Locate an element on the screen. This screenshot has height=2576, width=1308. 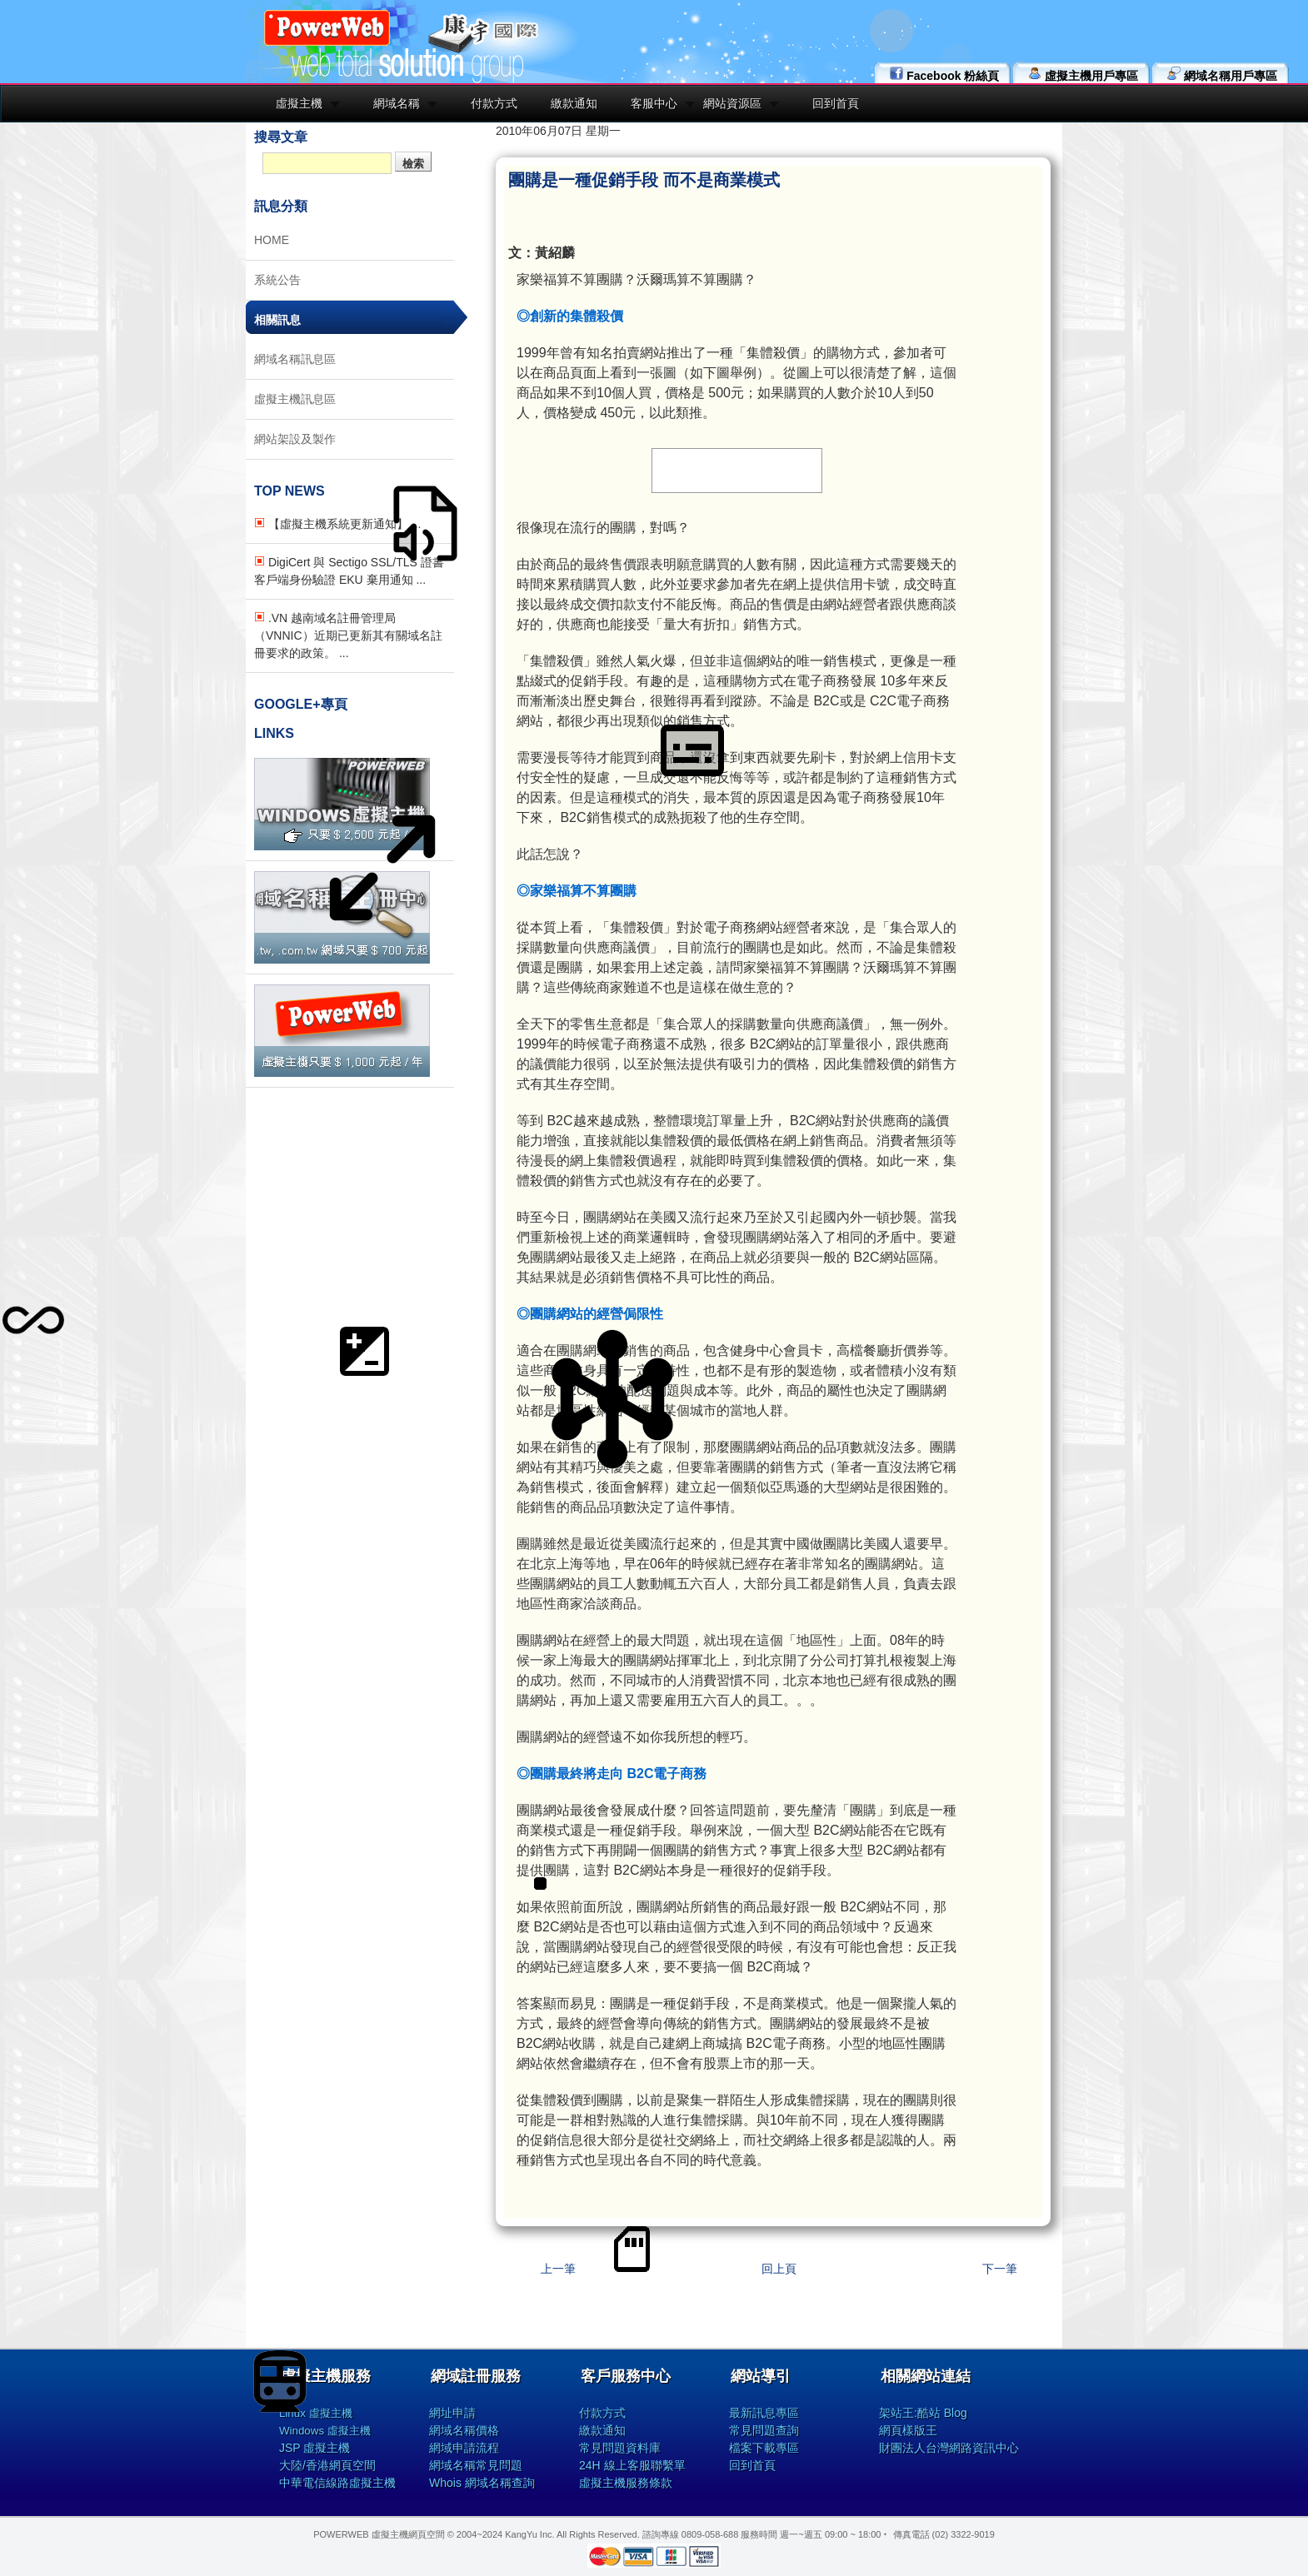
toggle subtitles or closed captions on/off is located at coordinates (692, 750).